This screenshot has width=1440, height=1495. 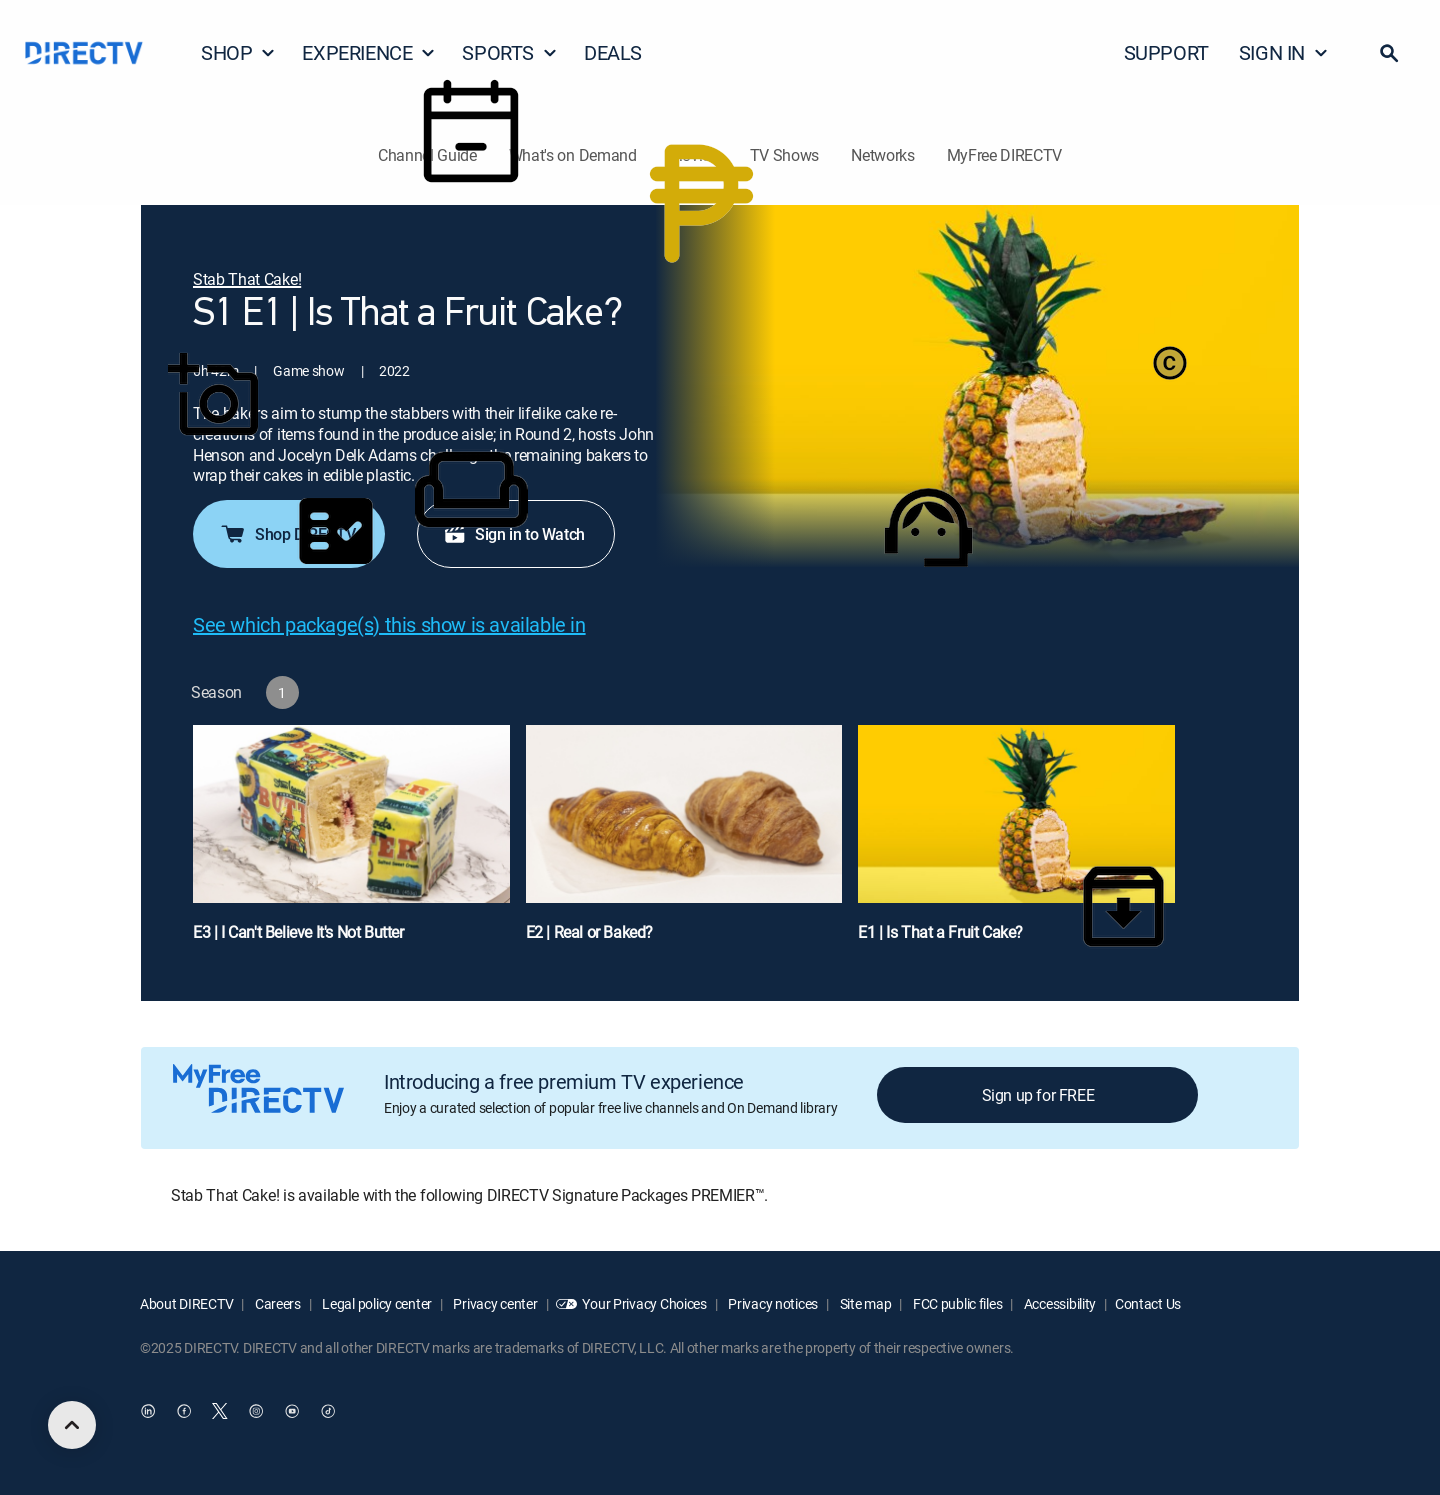 What do you see at coordinates (215, 396) in the screenshot?
I see `add a new photo` at bounding box center [215, 396].